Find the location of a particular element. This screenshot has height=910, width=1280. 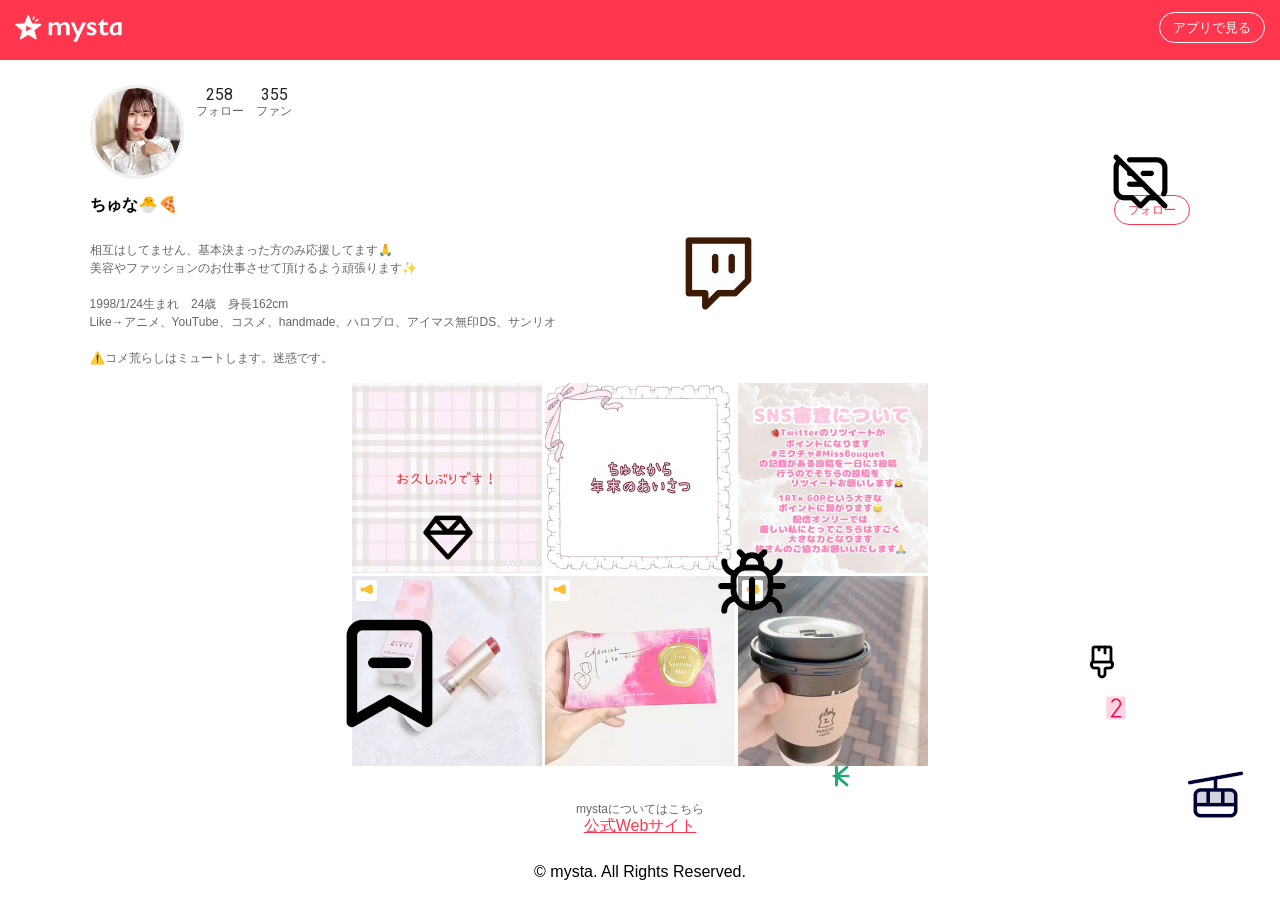

messaging is disabled or unavailable is located at coordinates (1140, 181).